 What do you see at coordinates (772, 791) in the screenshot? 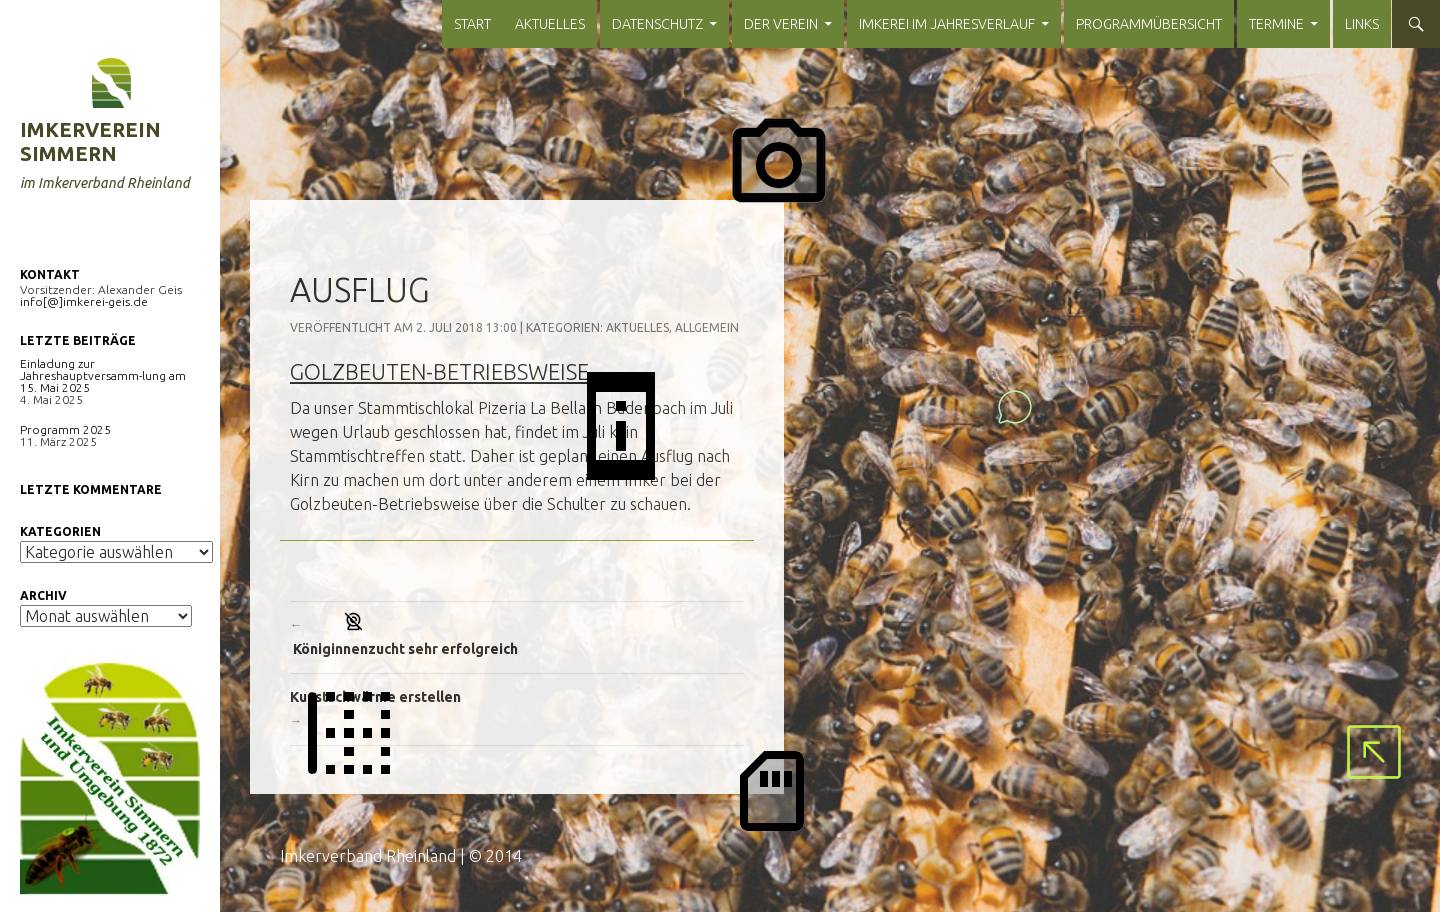
I see `access sd card storage` at bounding box center [772, 791].